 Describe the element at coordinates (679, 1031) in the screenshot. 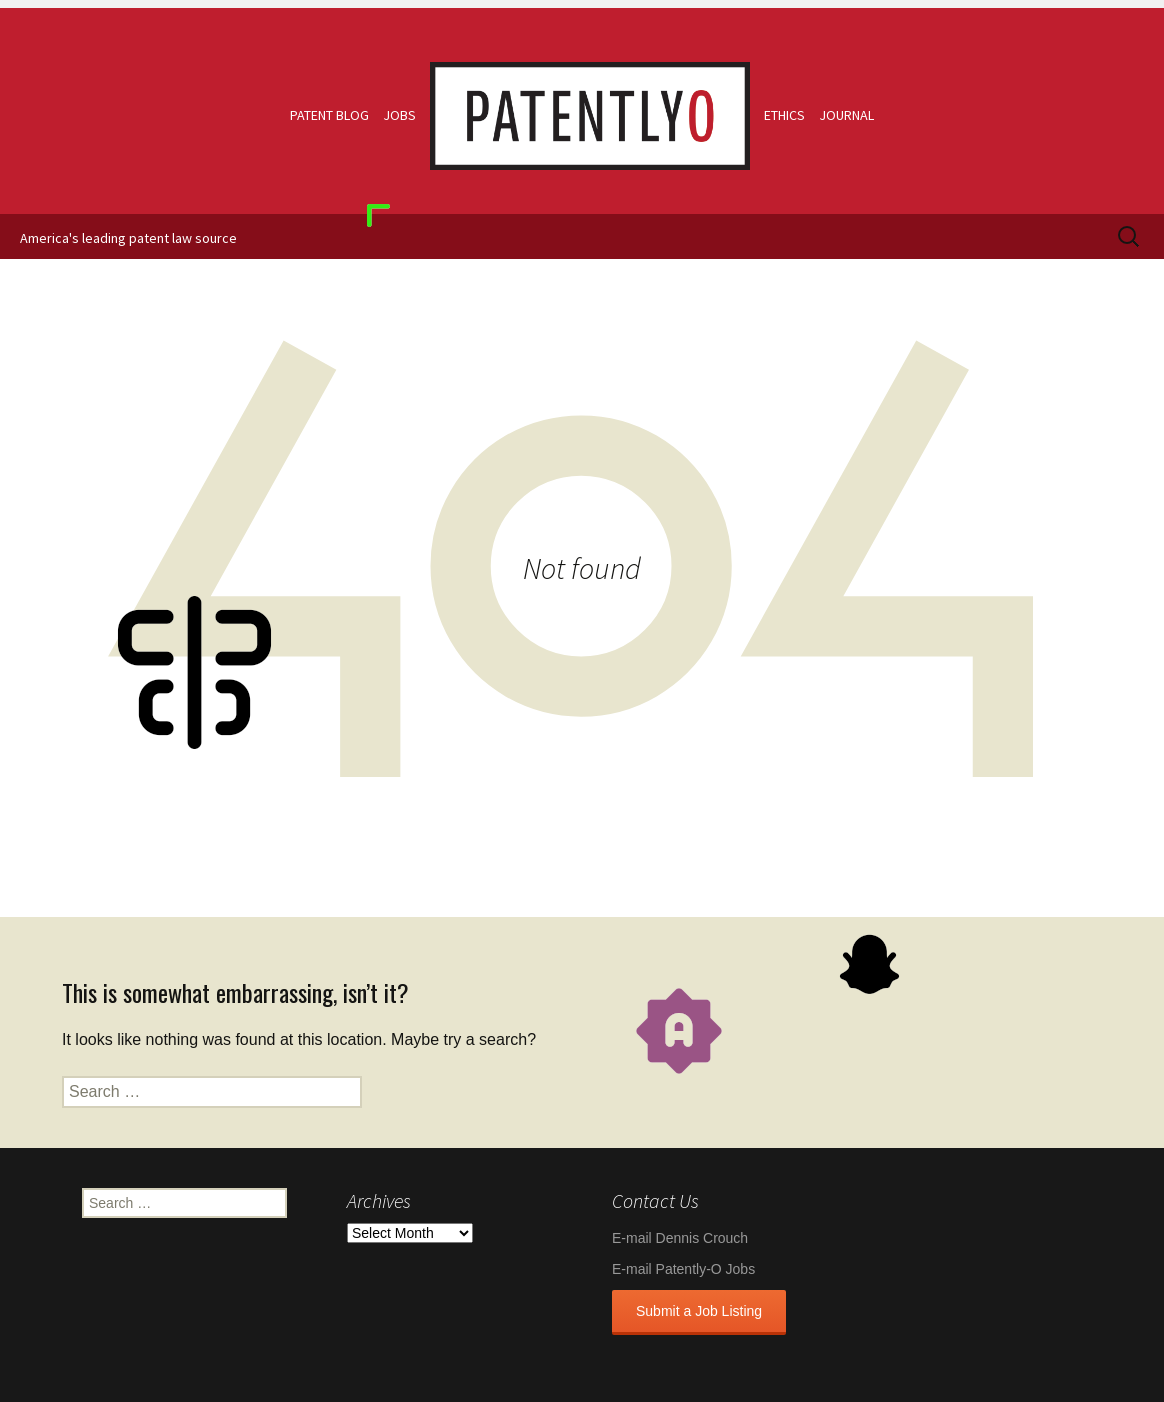

I see `enable automatic brightness adjustment` at that location.